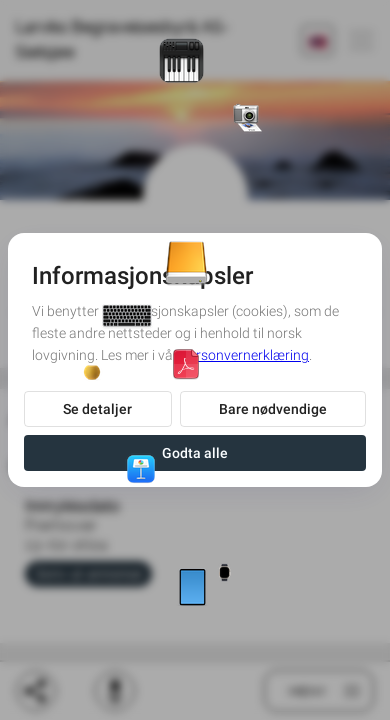  Describe the element at coordinates (192, 587) in the screenshot. I see `indicates a connected iPad device` at that location.